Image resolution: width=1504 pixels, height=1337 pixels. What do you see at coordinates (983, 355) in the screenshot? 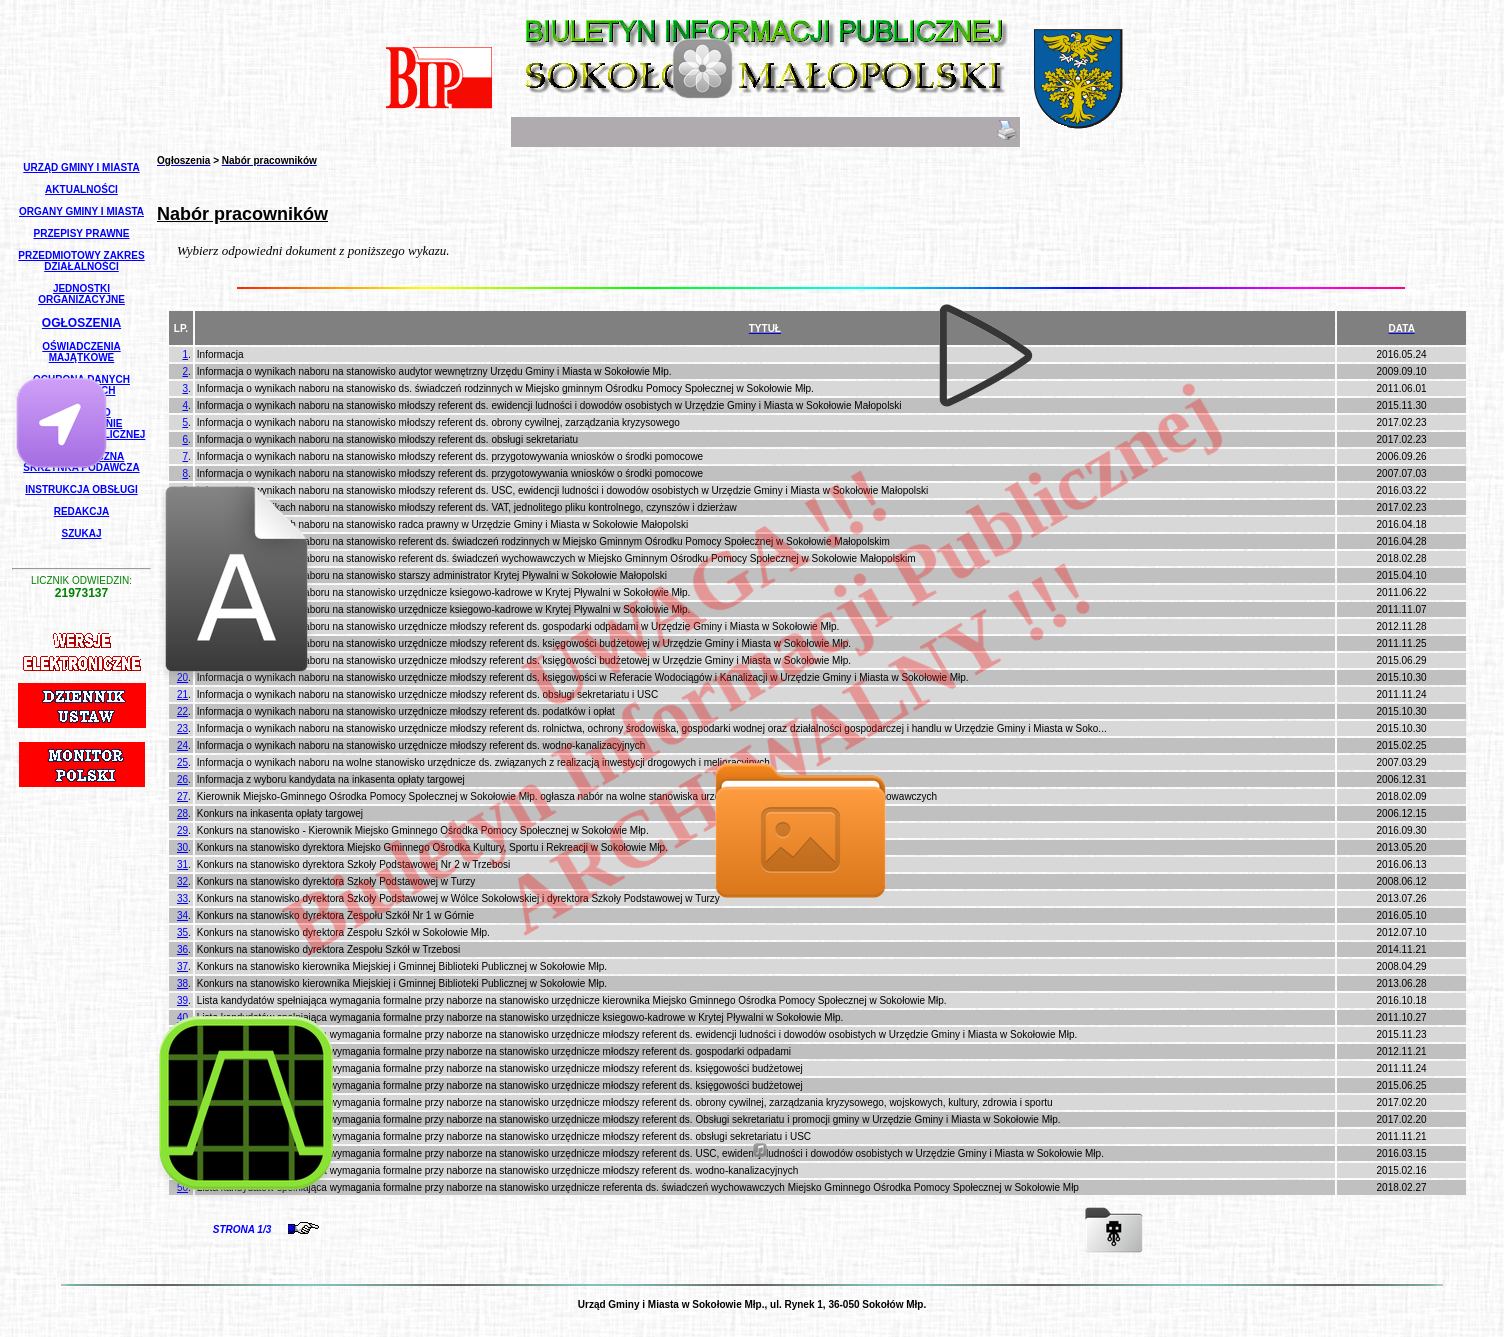
I see `play media content` at bounding box center [983, 355].